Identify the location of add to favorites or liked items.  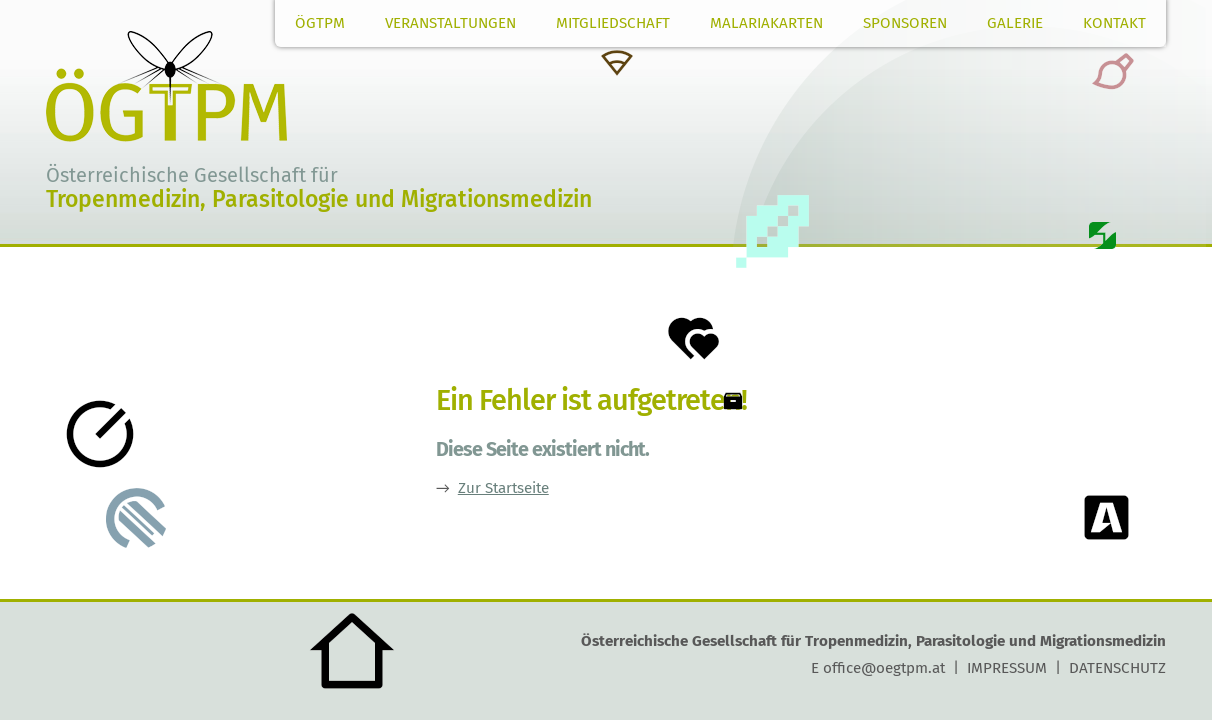
(693, 338).